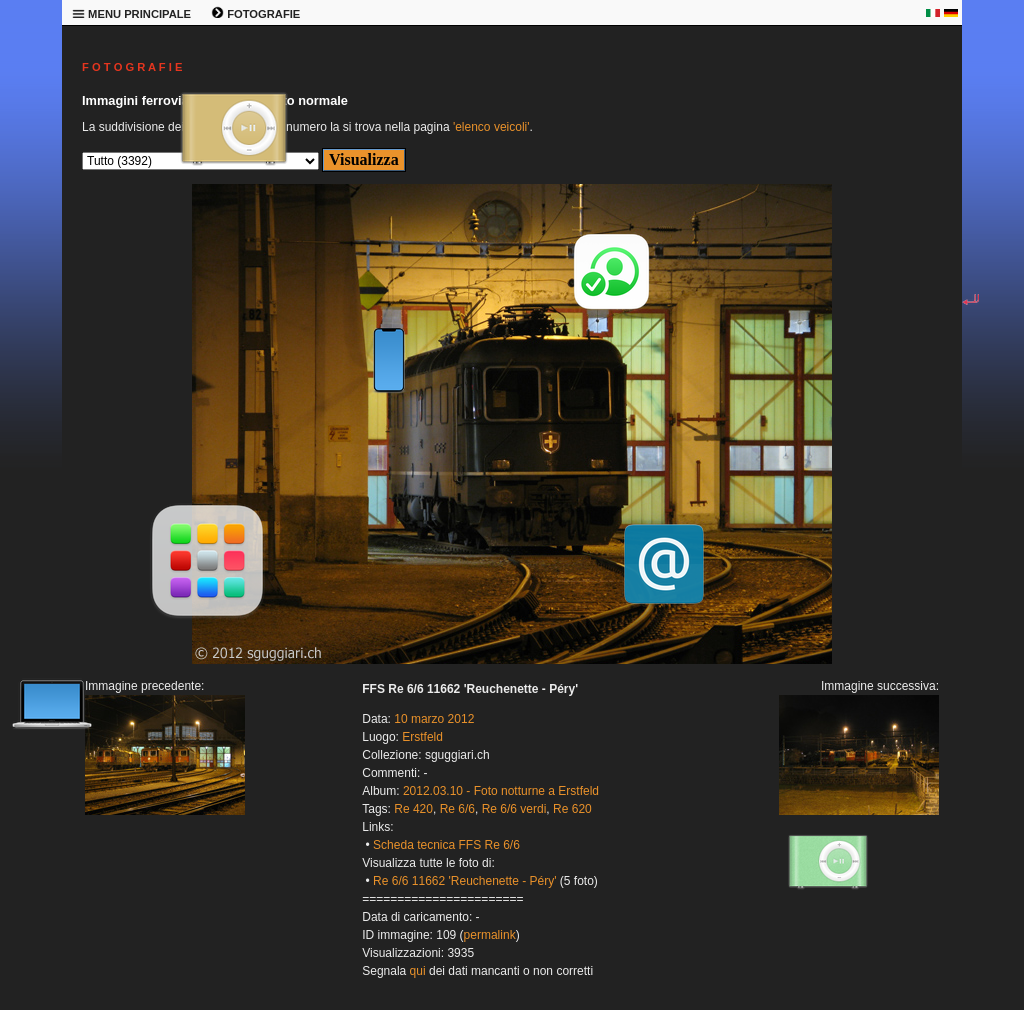  What do you see at coordinates (234, 109) in the screenshot?
I see `iPod shuffle device in gold color` at bounding box center [234, 109].